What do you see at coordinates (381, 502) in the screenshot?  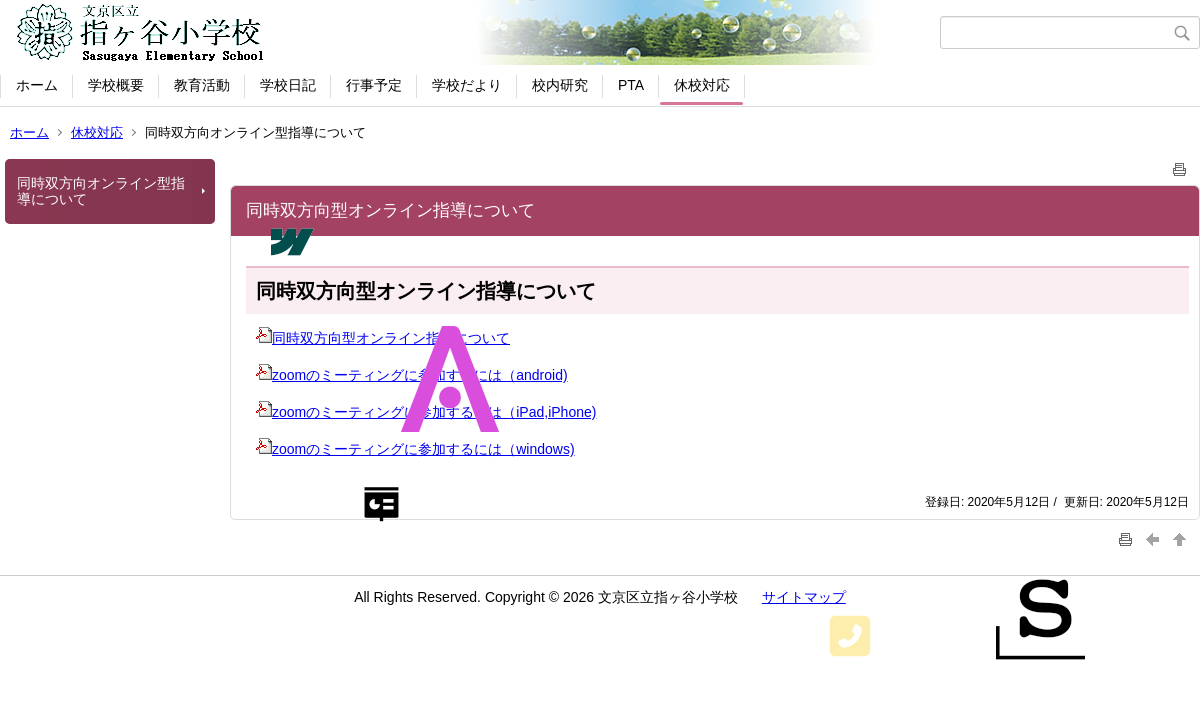 I see `start a presentation slideshow` at bounding box center [381, 502].